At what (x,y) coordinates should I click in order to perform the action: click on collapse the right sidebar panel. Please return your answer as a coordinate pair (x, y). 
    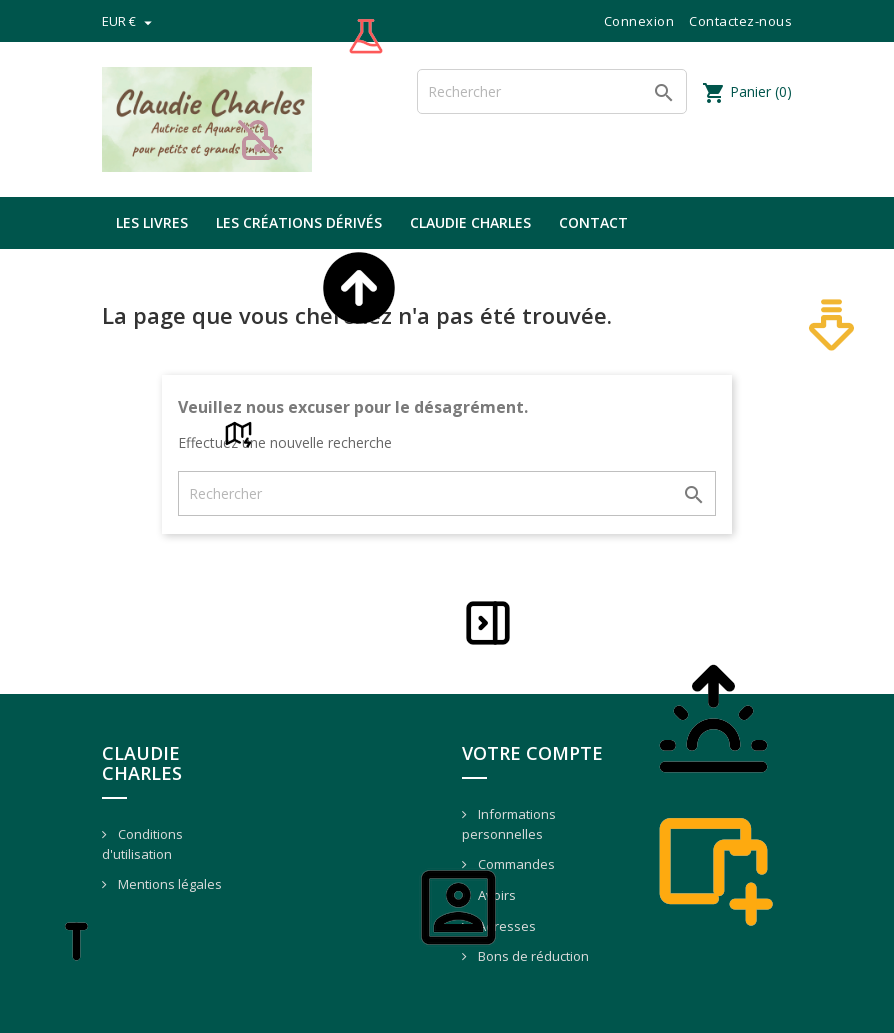
    Looking at the image, I should click on (488, 623).